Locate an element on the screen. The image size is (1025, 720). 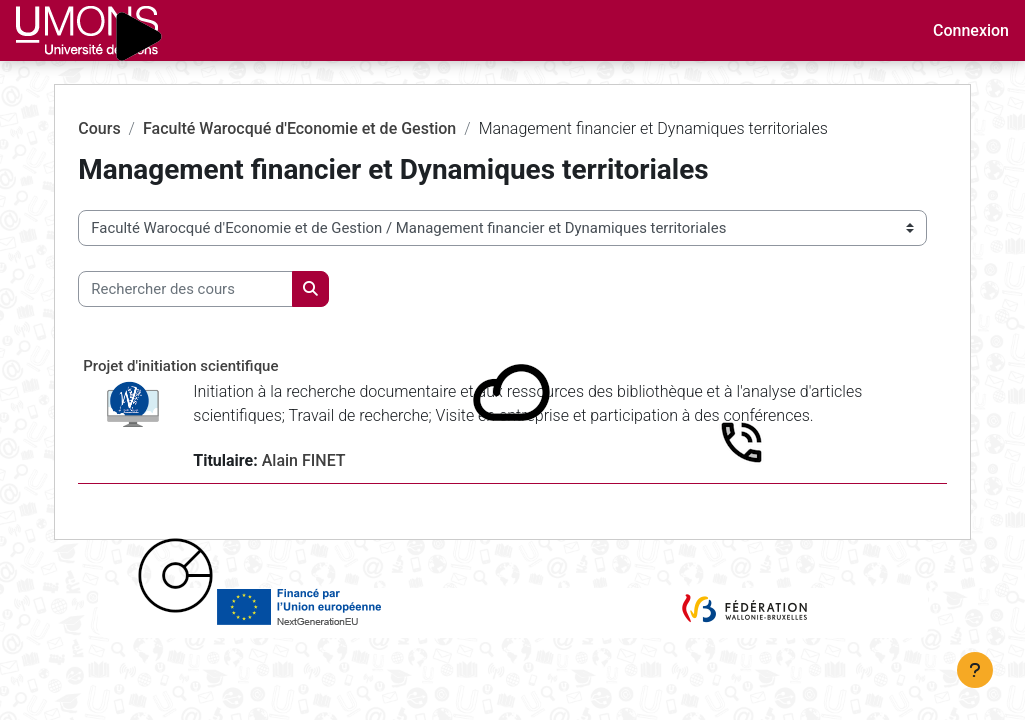
indicates an active phone call in progress is located at coordinates (741, 442).